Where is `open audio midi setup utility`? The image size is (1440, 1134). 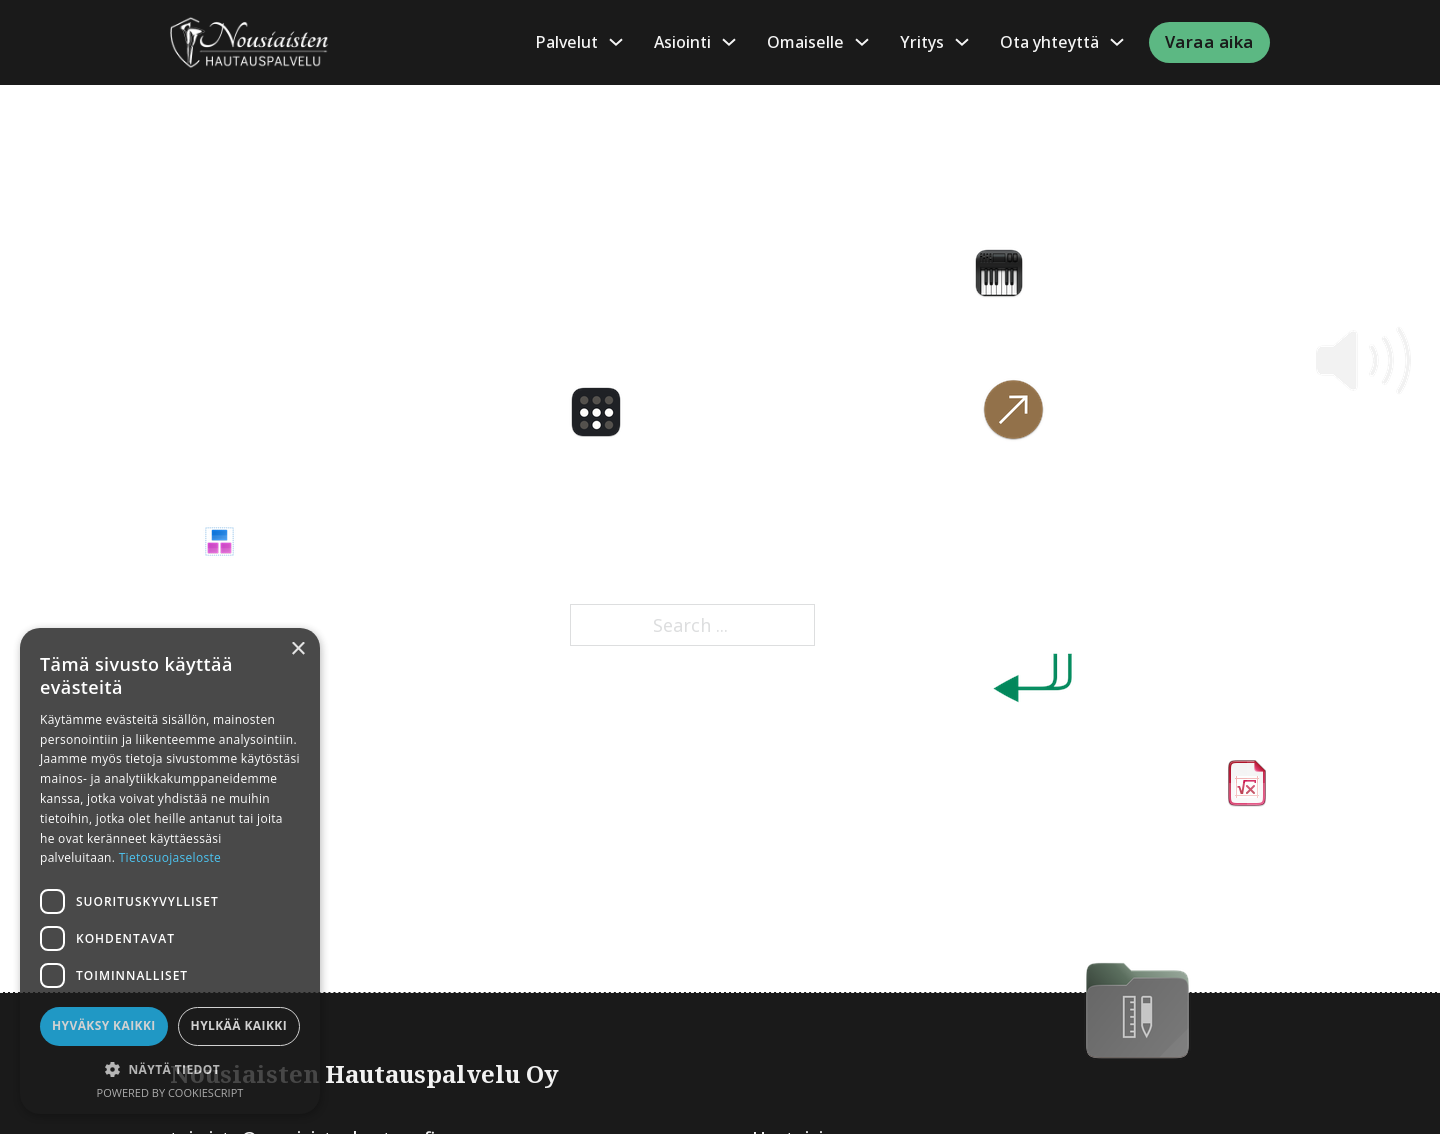 open audio midi setup utility is located at coordinates (999, 273).